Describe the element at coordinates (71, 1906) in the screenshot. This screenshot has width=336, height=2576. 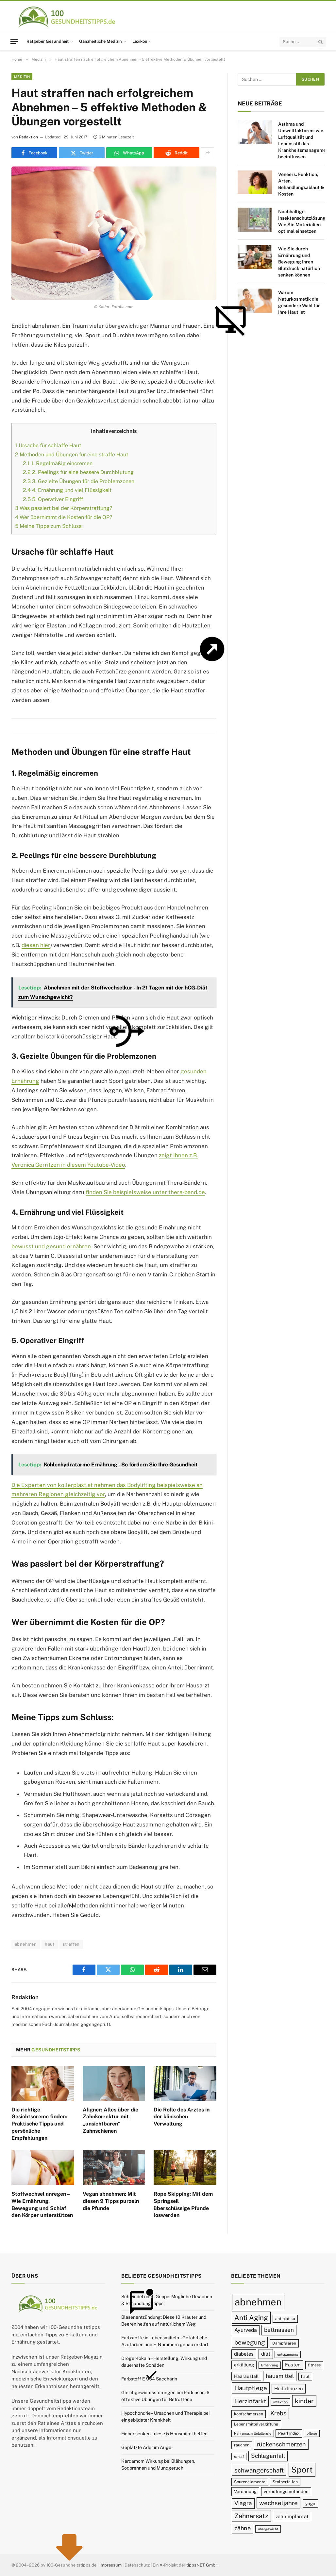
I see `indicates no food or meals available` at that location.